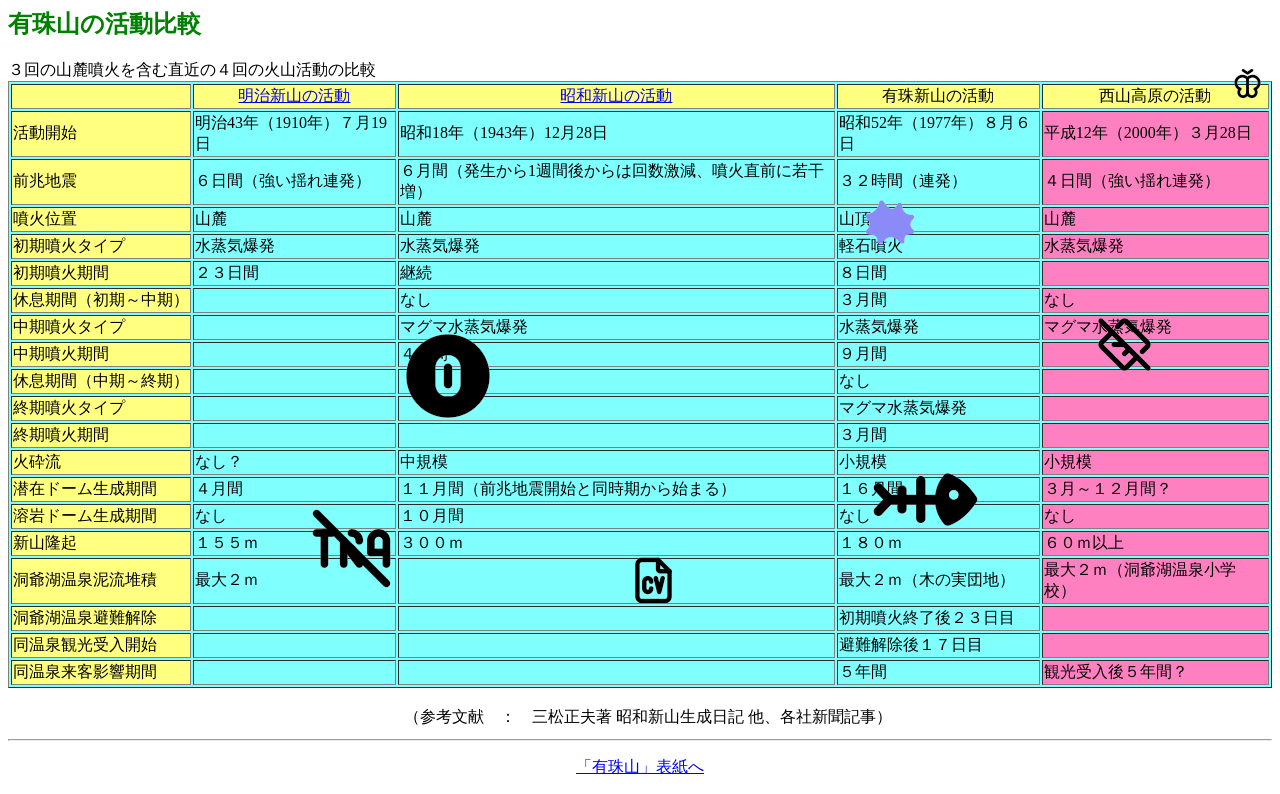  What do you see at coordinates (890, 222) in the screenshot?
I see `indicates an explosion or impact event` at bounding box center [890, 222].